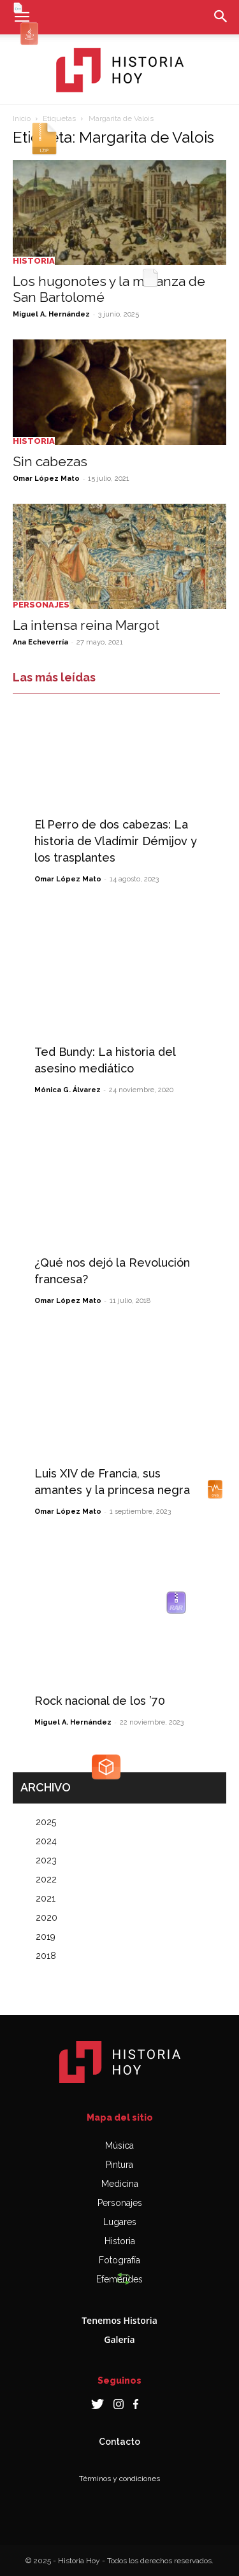 Image resolution: width=239 pixels, height=2576 pixels. I want to click on a compressed RAR archive file, so click(176, 1602).